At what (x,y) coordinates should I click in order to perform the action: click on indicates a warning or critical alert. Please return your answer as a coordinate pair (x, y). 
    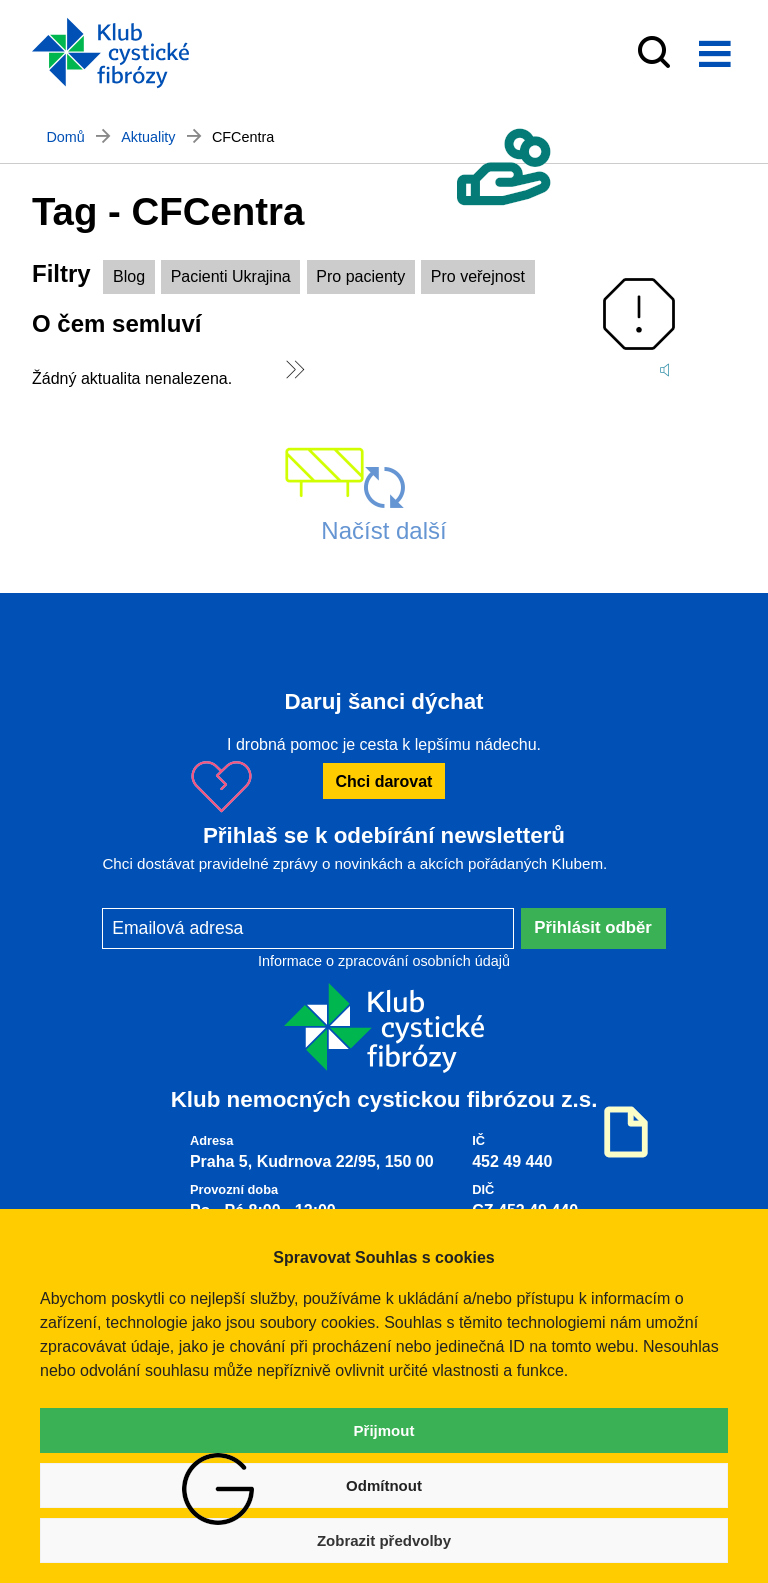
    Looking at the image, I should click on (639, 314).